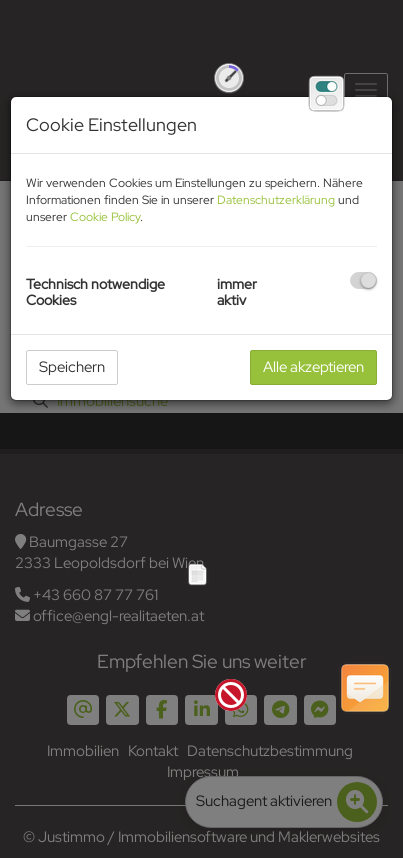 The width and height of the screenshot is (403, 858). I want to click on delete or remove selected item, so click(231, 695).